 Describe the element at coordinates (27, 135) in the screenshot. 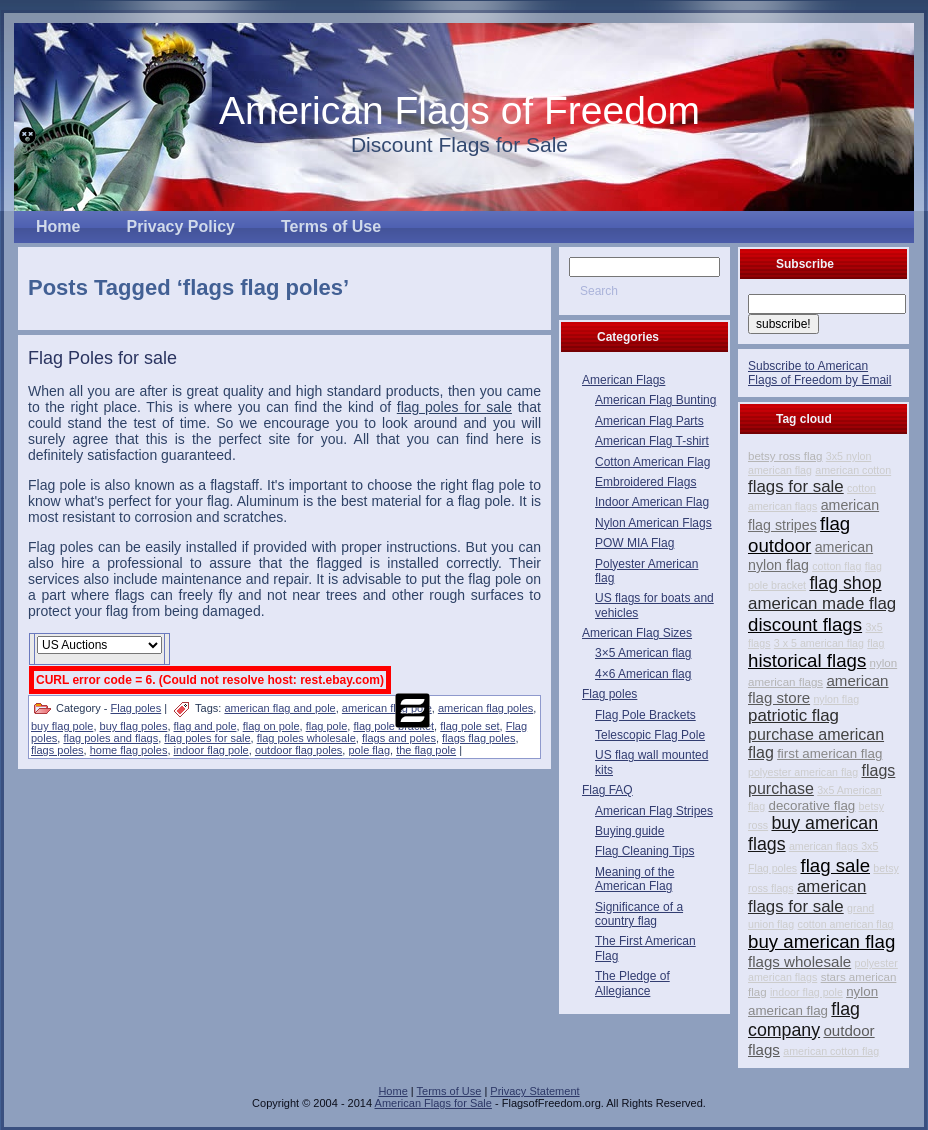

I see `indicates a confused or overwhelmed state` at that location.